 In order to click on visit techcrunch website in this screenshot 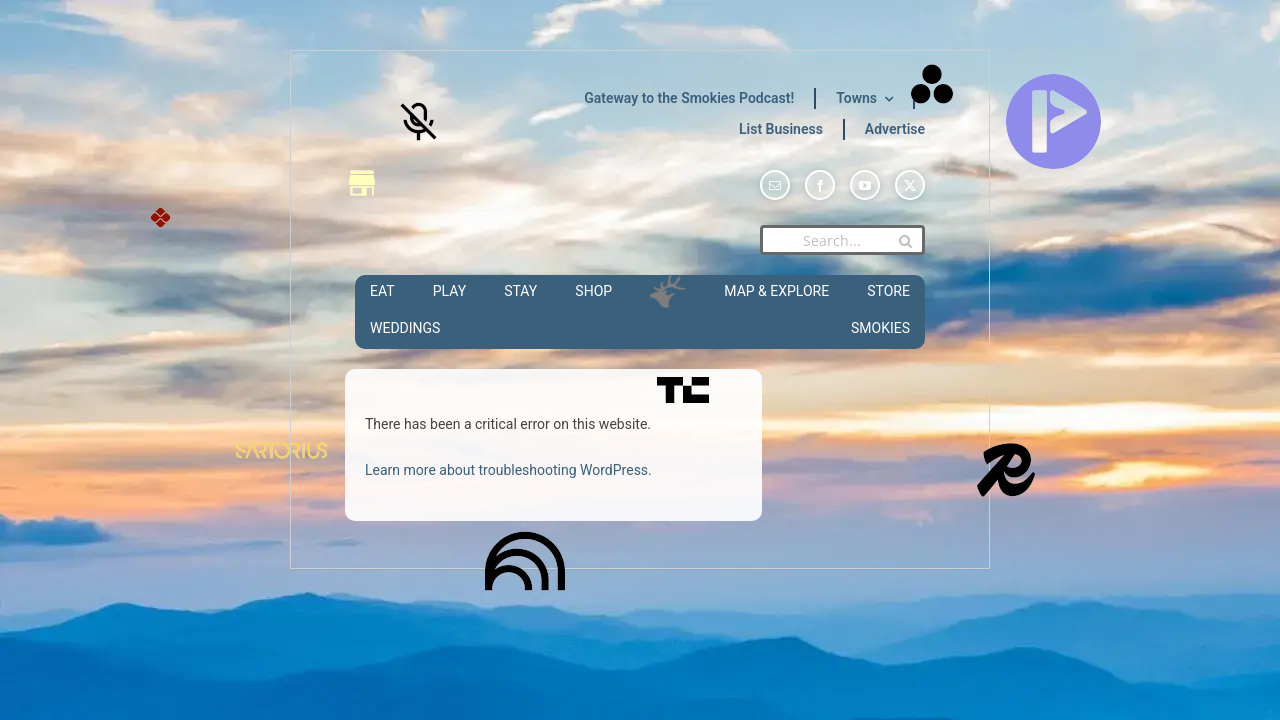, I will do `click(683, 390)`.